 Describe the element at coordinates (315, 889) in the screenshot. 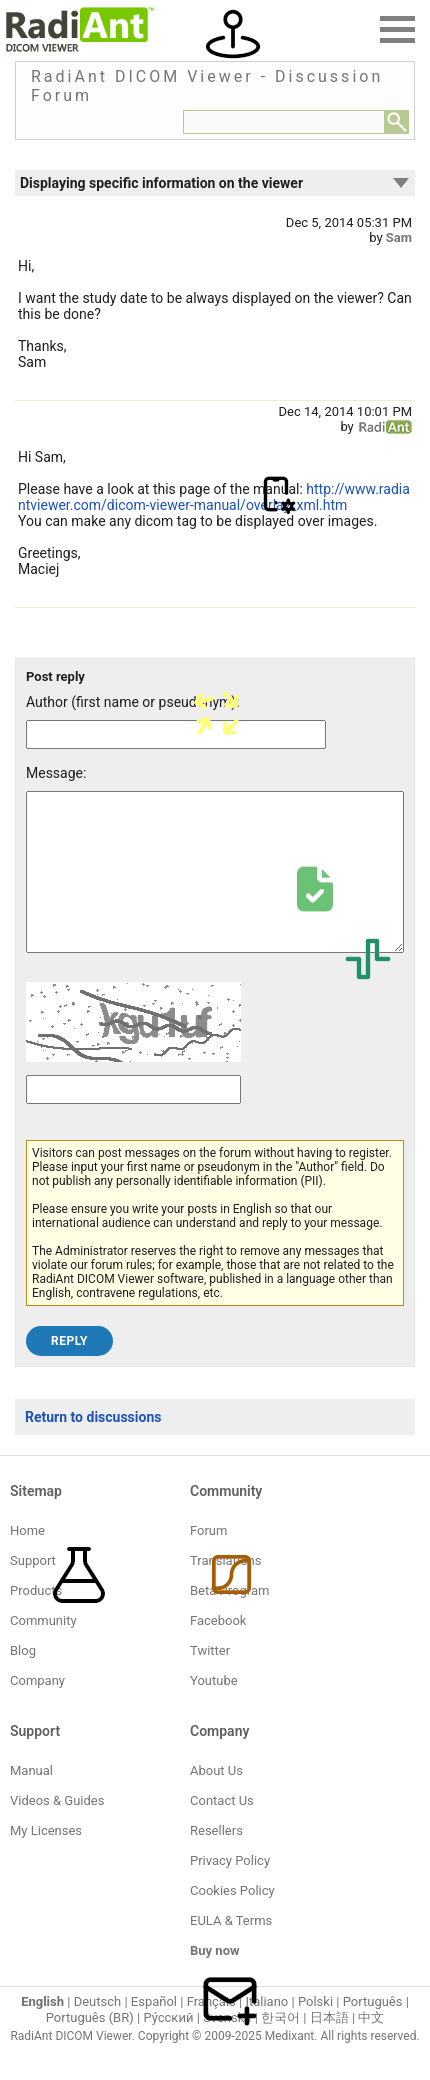

I see `file successfully uploaded or saved` at that location.